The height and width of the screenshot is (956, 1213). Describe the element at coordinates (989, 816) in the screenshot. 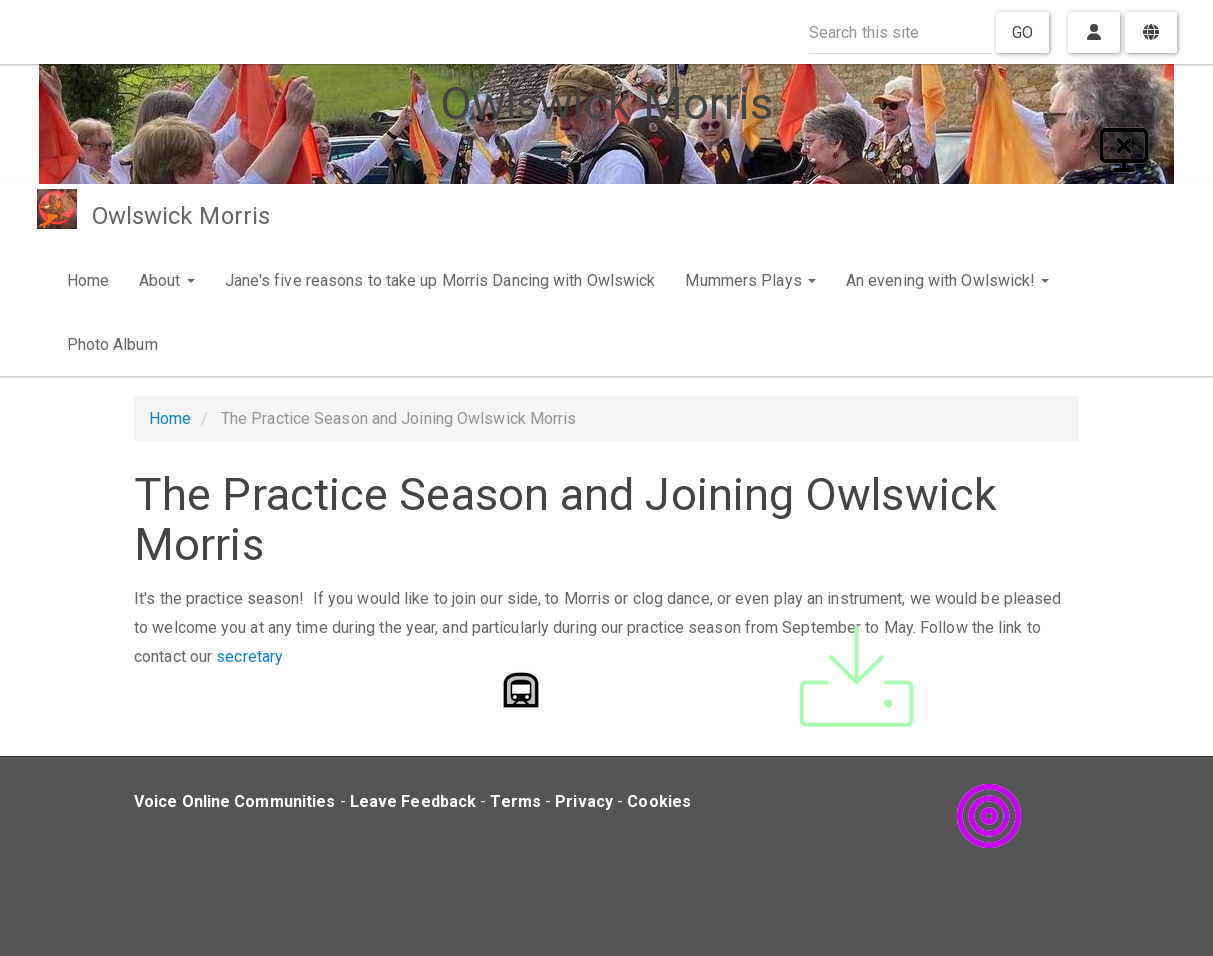

I see `set a goal or target` at that location.